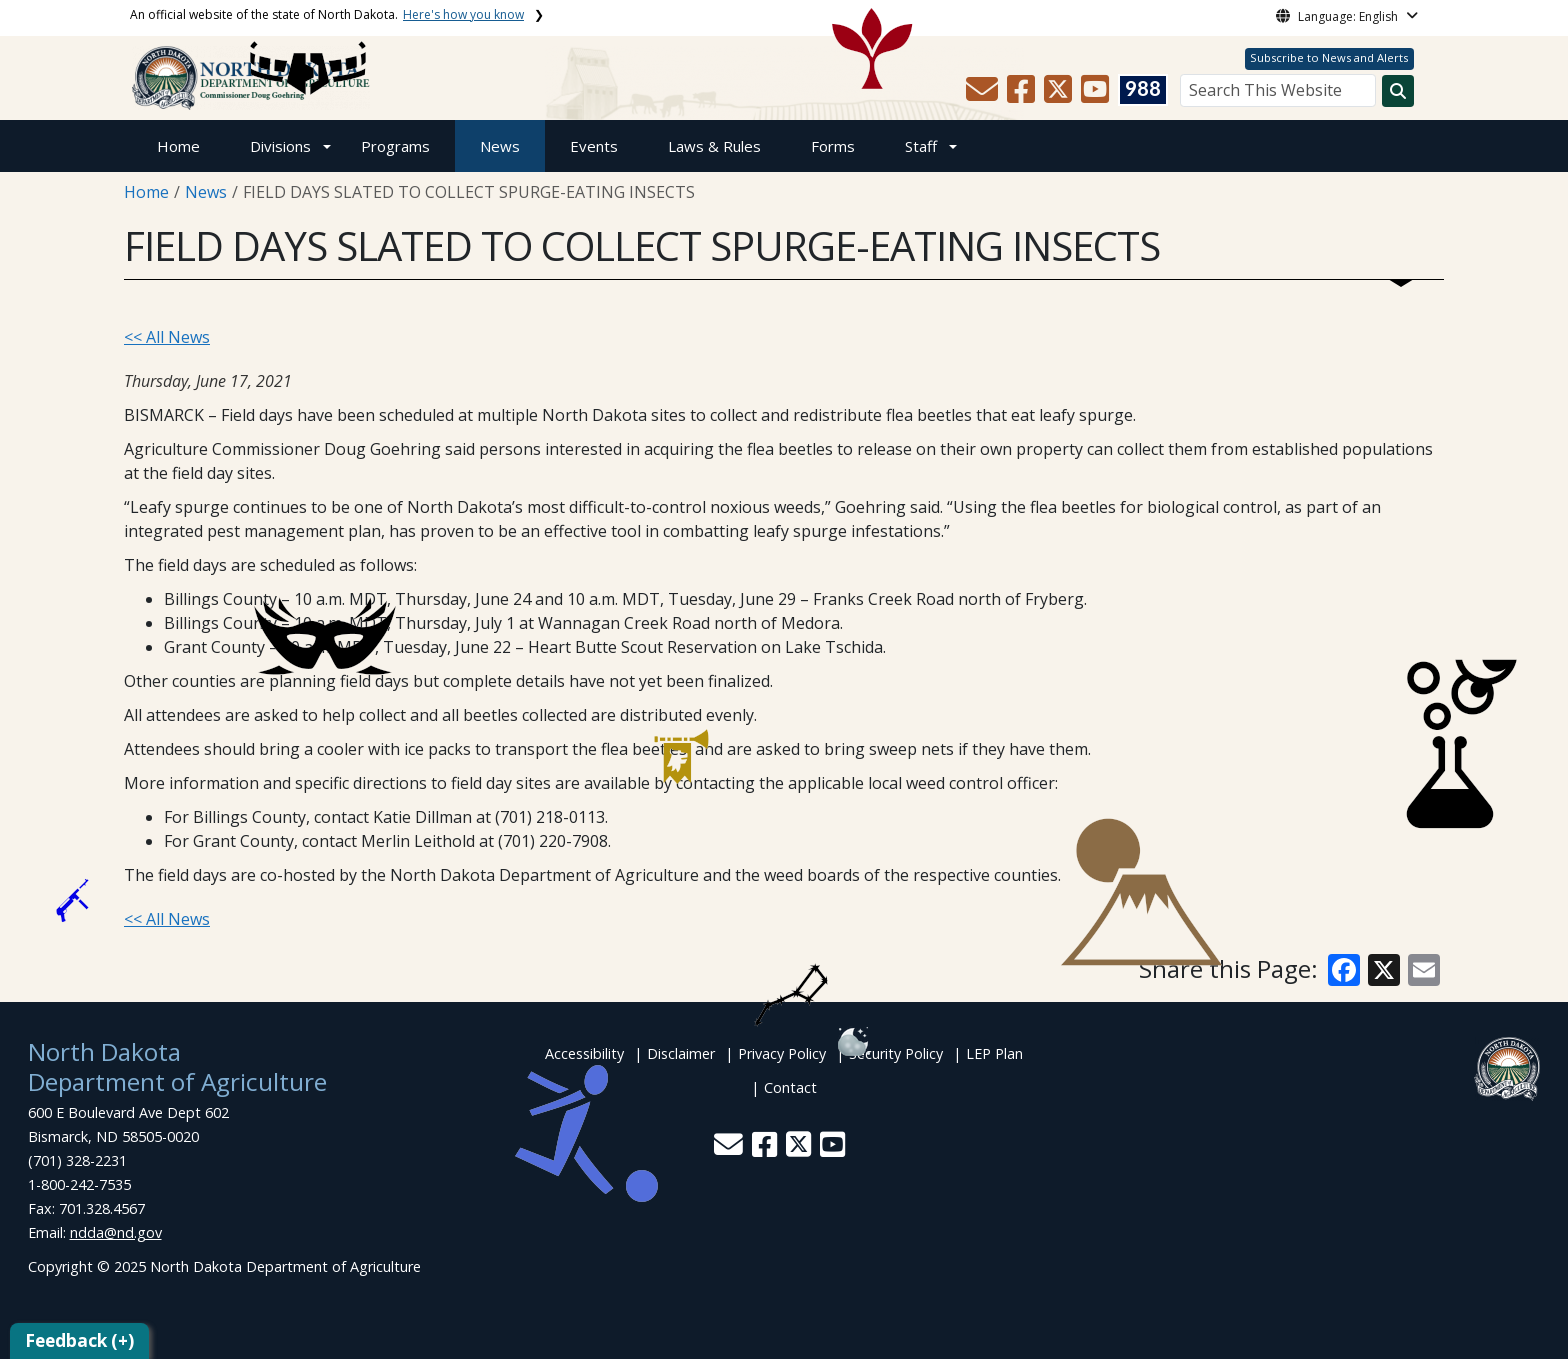  I want to click on represents Japan or Japanese-related content, so click(1142, 888).